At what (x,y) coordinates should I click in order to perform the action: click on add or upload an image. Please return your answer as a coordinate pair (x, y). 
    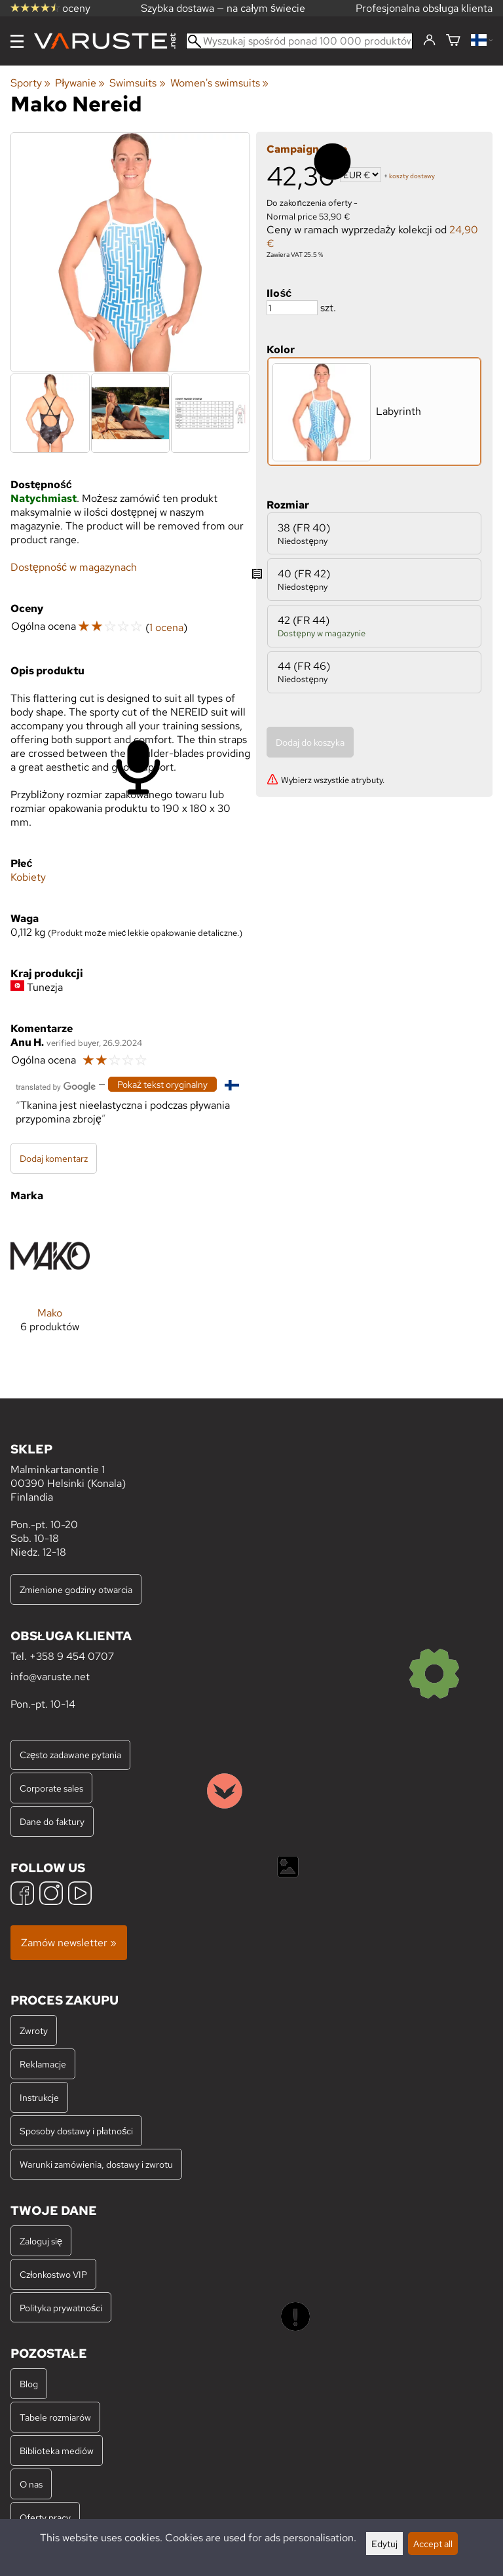
    Looking at the image, I should click on (288, 1866).